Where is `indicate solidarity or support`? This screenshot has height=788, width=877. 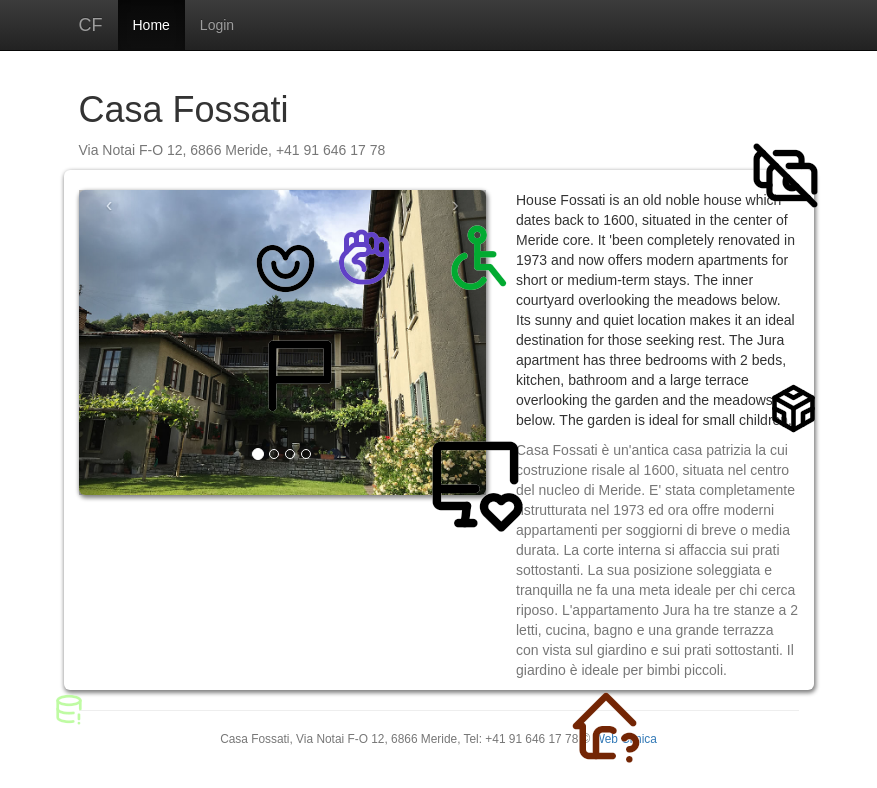
indicate solidarity or support is located at coordinates (364, 257).